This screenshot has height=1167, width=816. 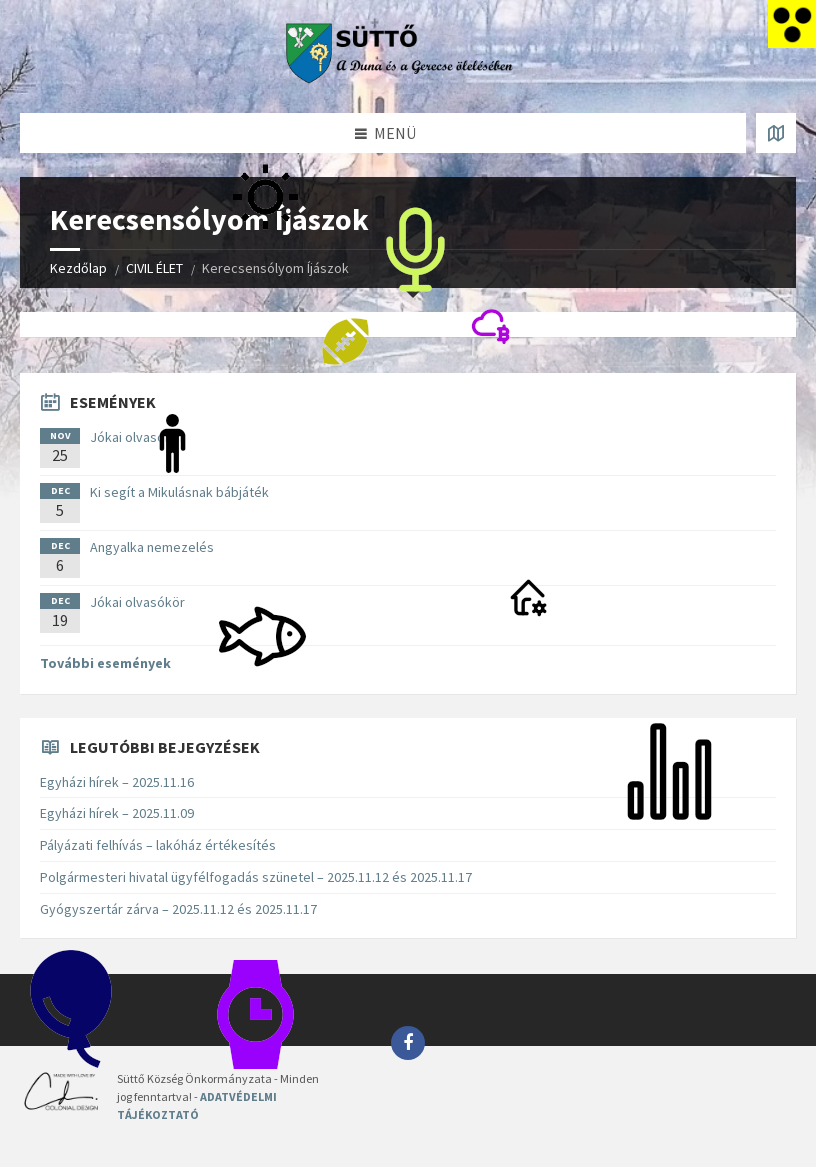 I want to click on indicates a celebration or birthday event, so click(x=71, y=1009).